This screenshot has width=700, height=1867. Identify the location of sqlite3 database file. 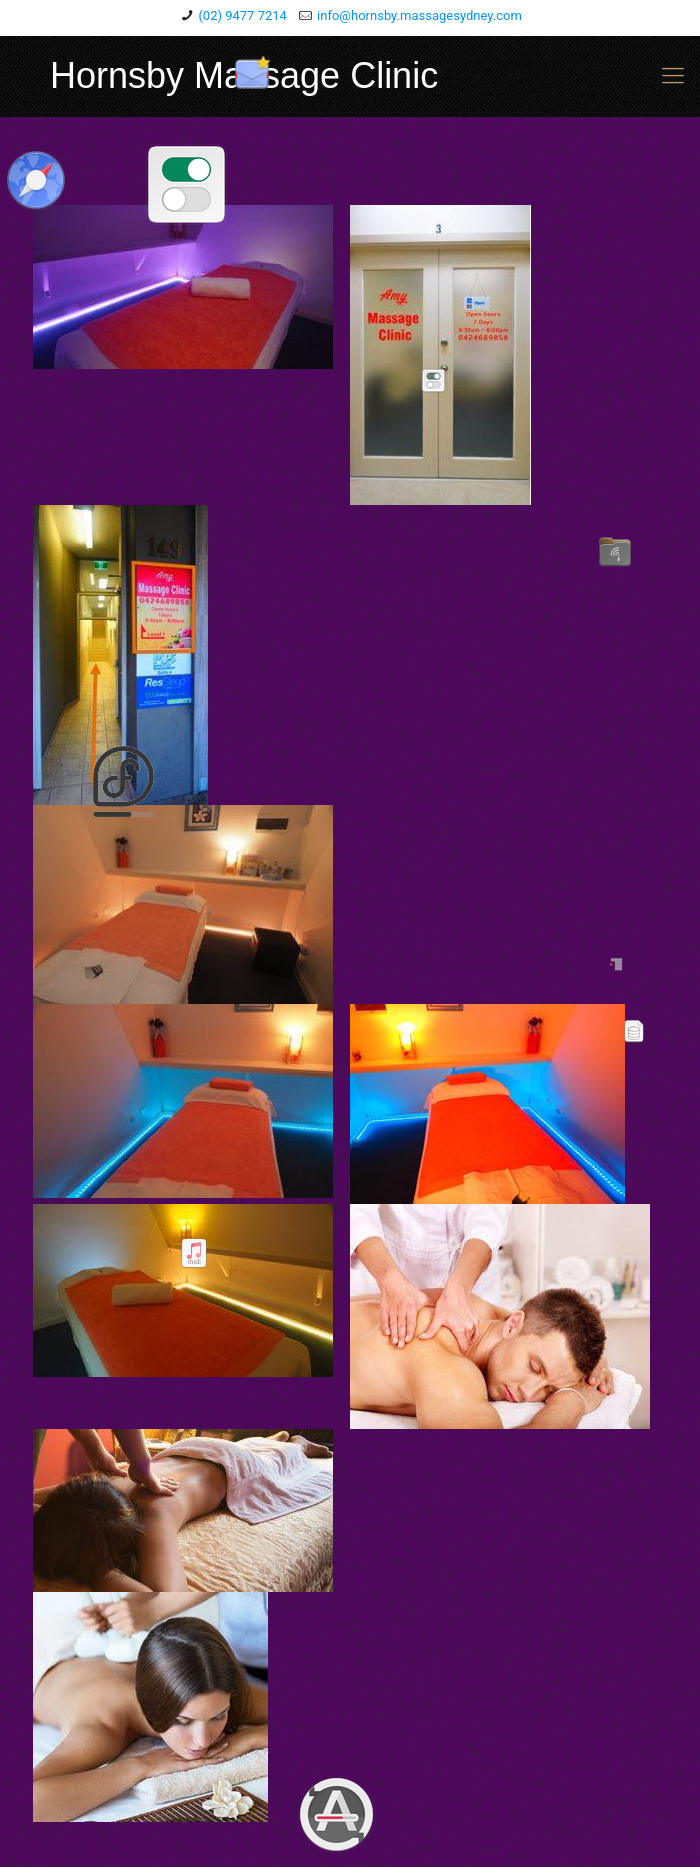
(634, 1031).